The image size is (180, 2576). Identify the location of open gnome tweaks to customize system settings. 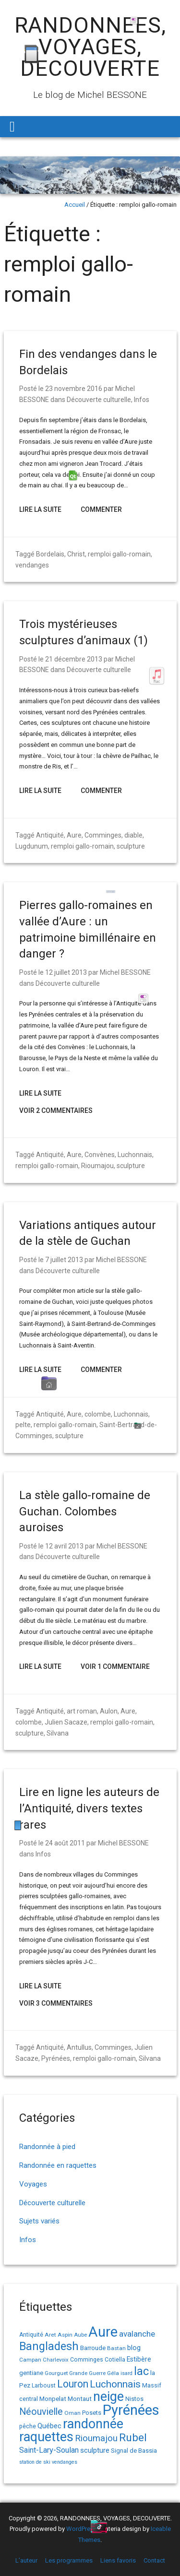
(134, 21).